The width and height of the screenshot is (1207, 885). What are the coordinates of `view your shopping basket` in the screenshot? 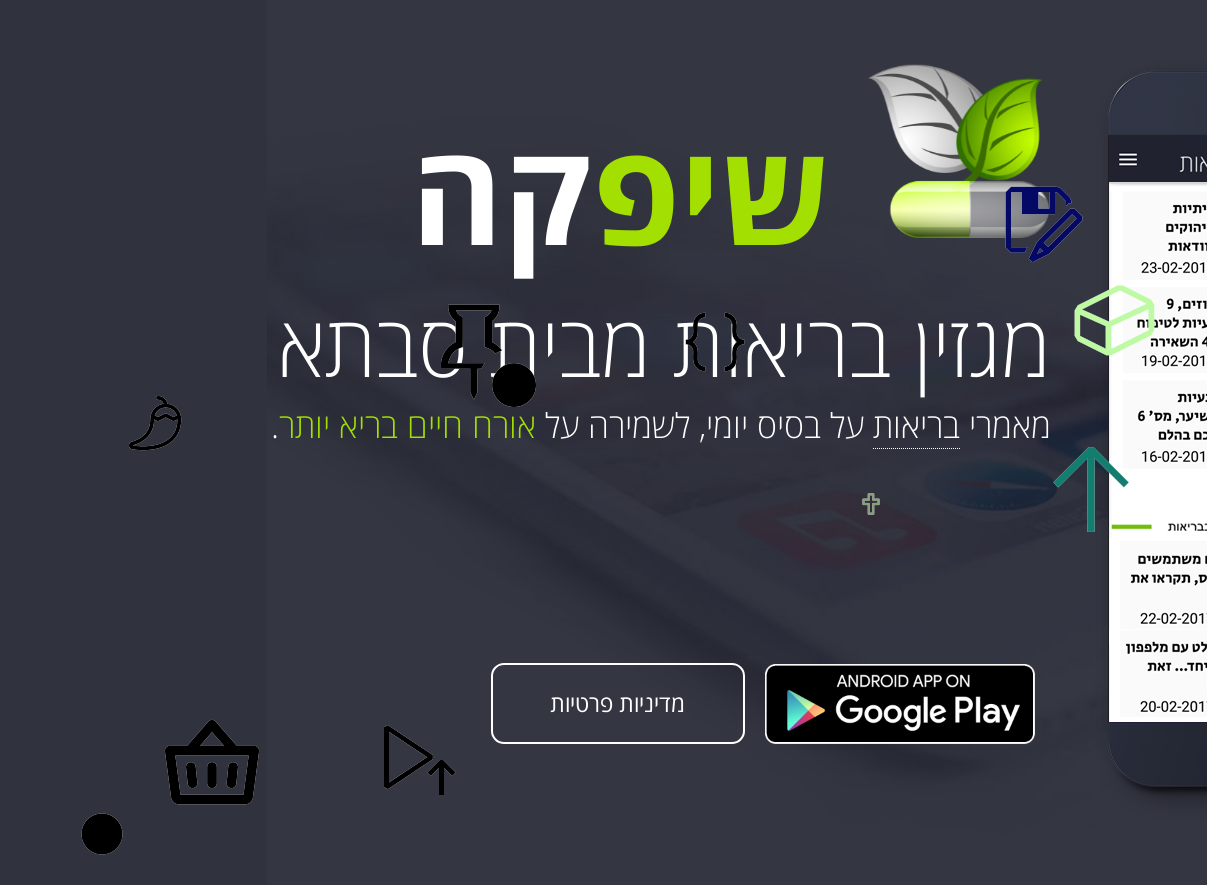 It's located at (212, 767).